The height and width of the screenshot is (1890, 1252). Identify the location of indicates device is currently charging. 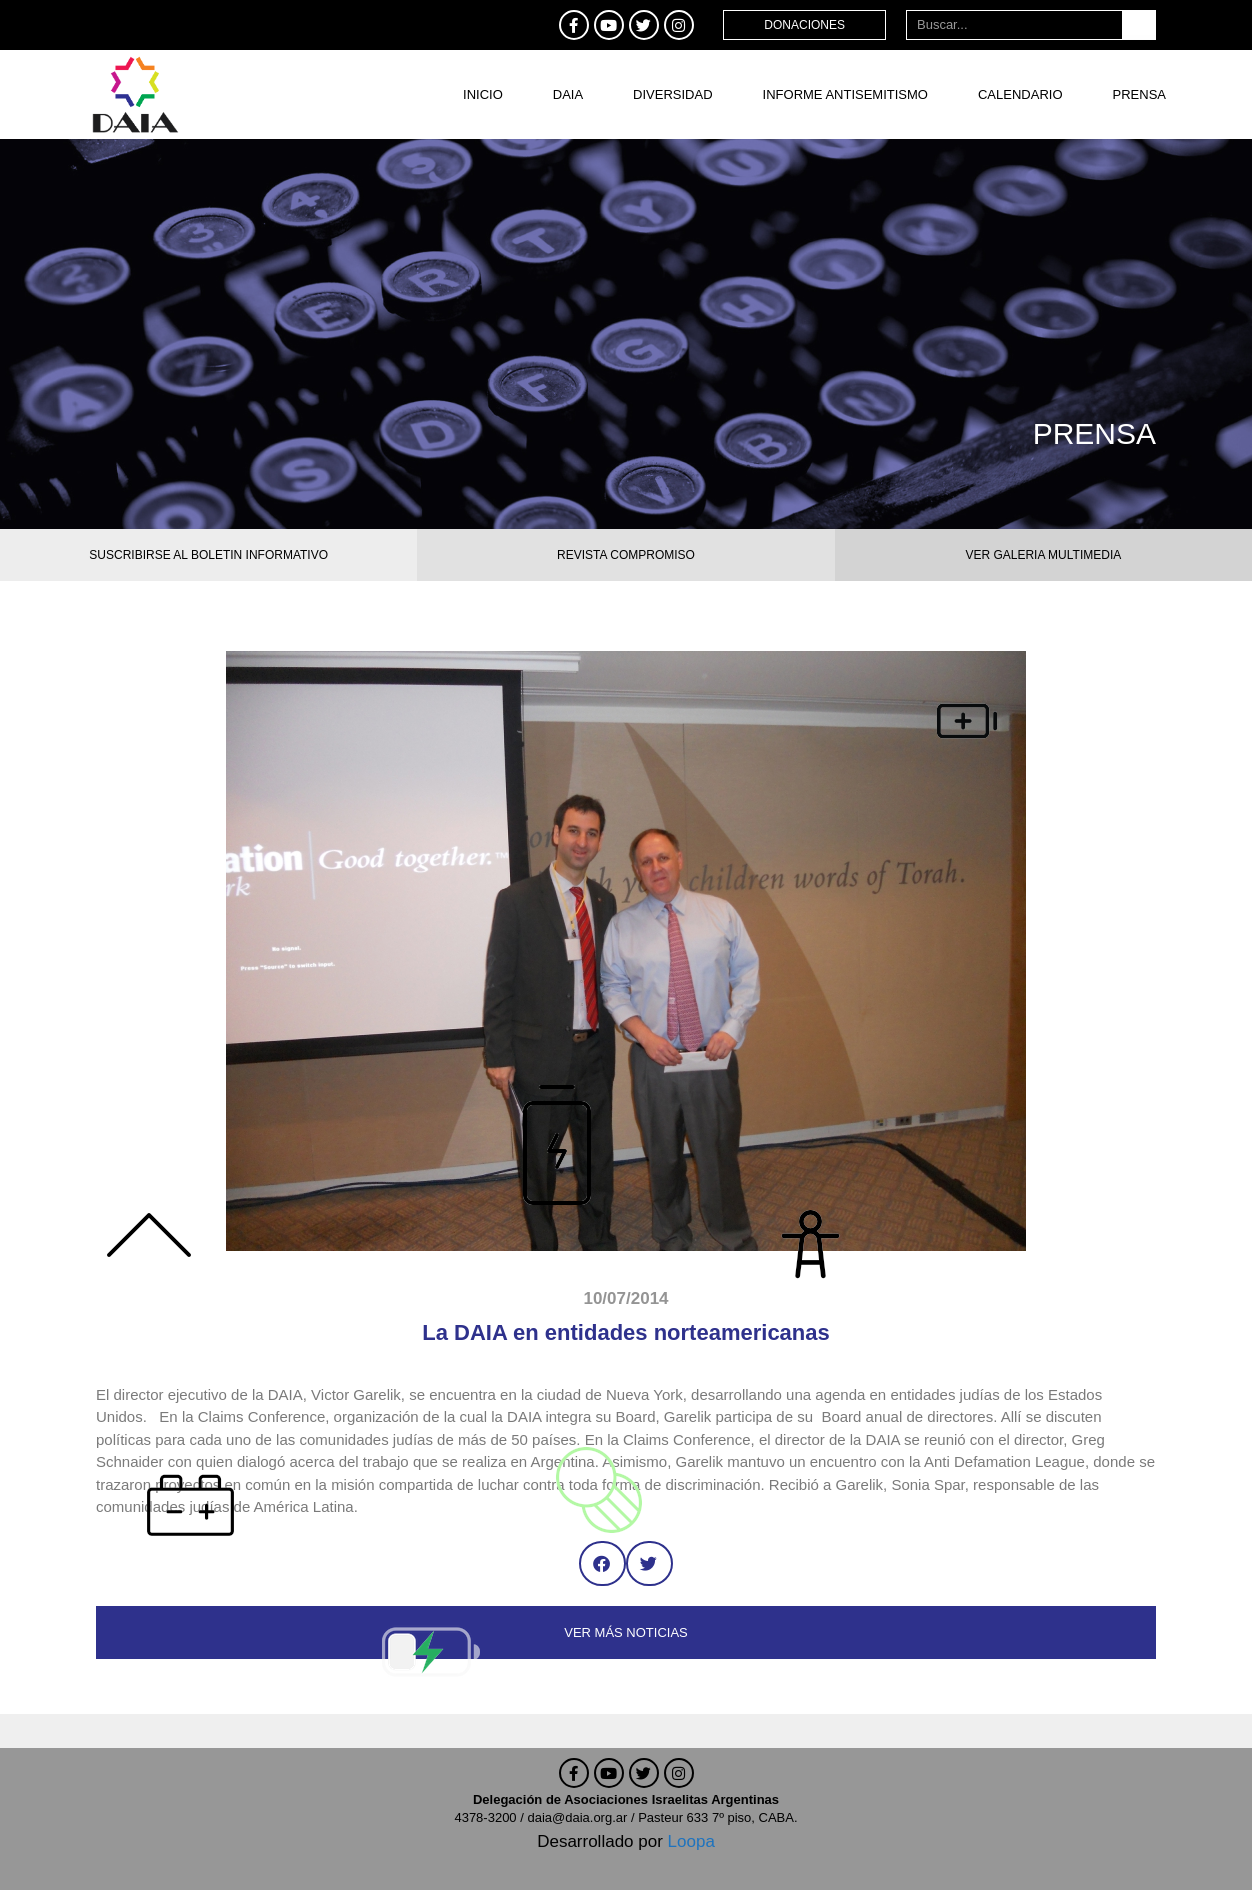
(557, 1147).